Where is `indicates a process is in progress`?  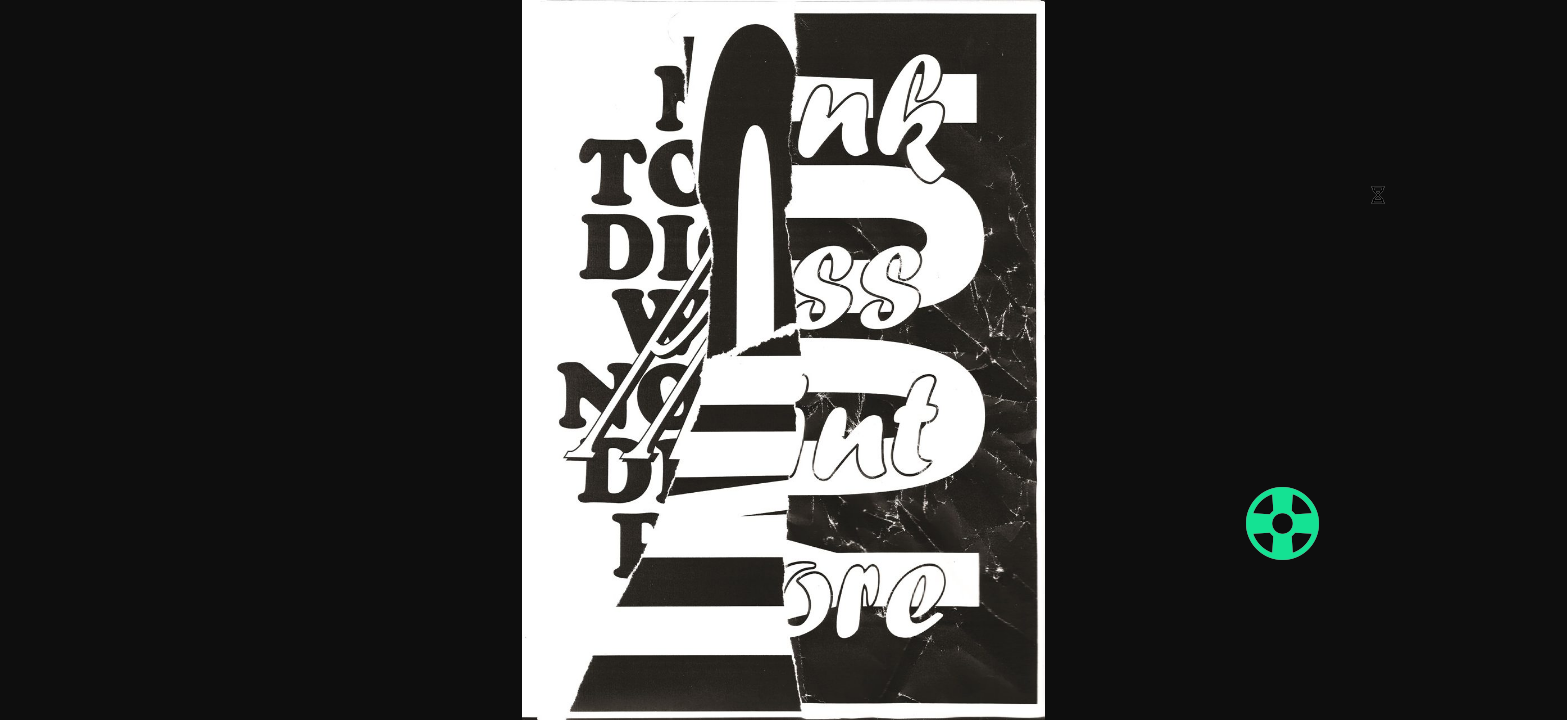 indicates a process is in progress is located at coordinates (1378, 195).